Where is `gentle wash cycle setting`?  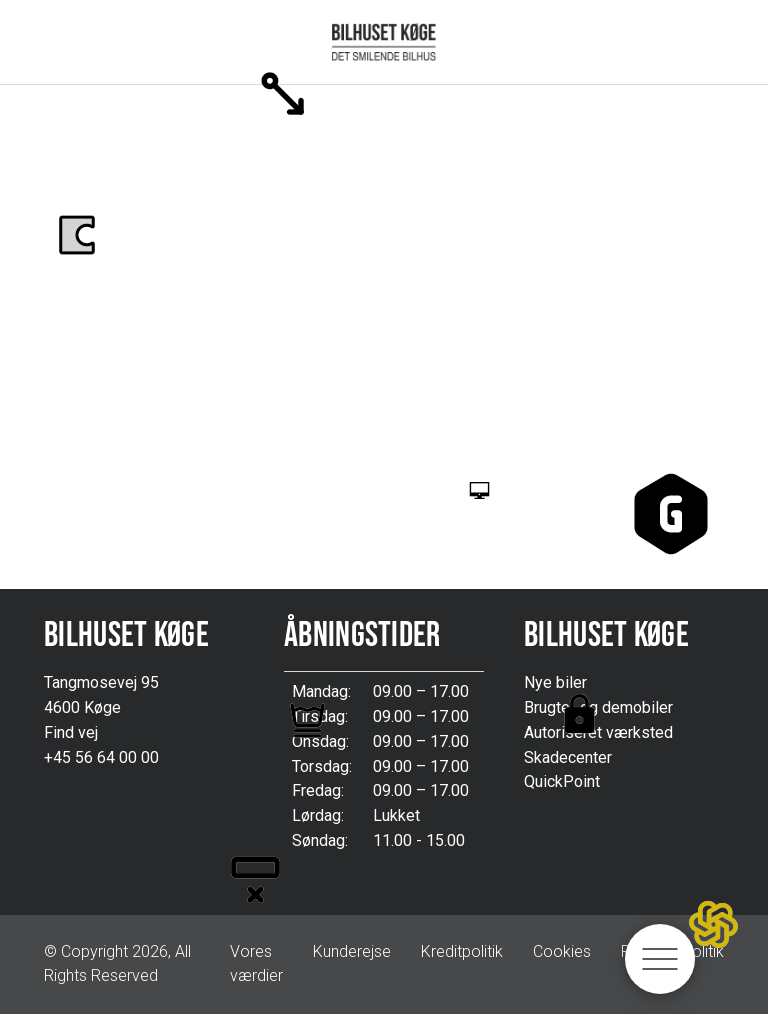
gentle wash cycle setting is located at coordinates (307, 720).